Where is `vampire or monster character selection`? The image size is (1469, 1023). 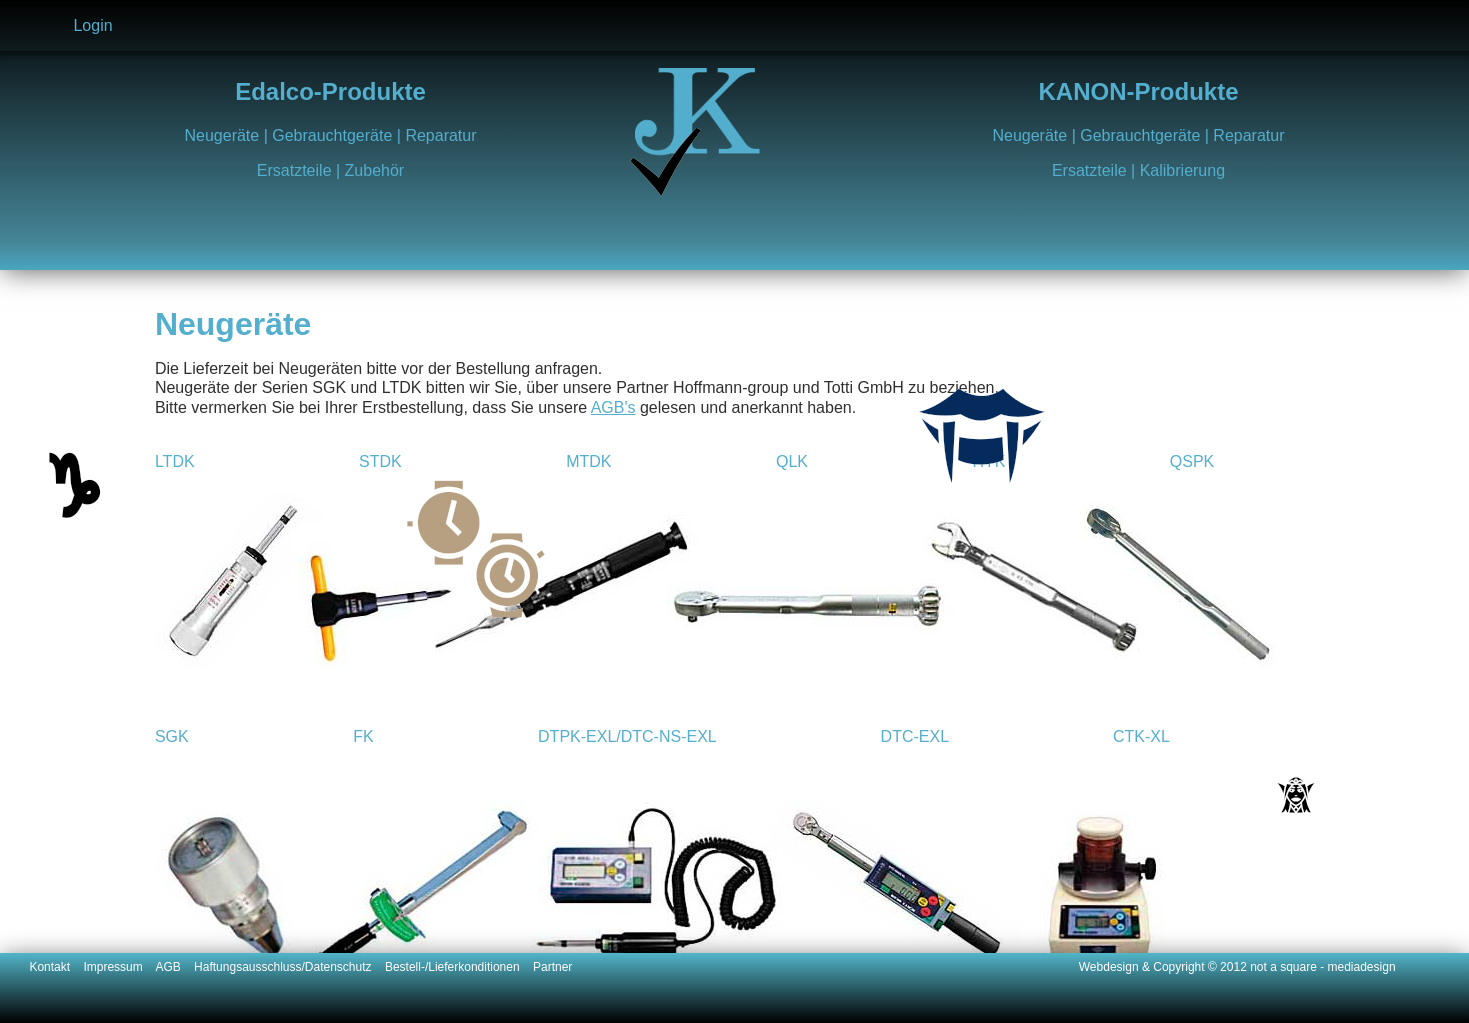 vampire or monster character selection is located at coordinates (982, 431).